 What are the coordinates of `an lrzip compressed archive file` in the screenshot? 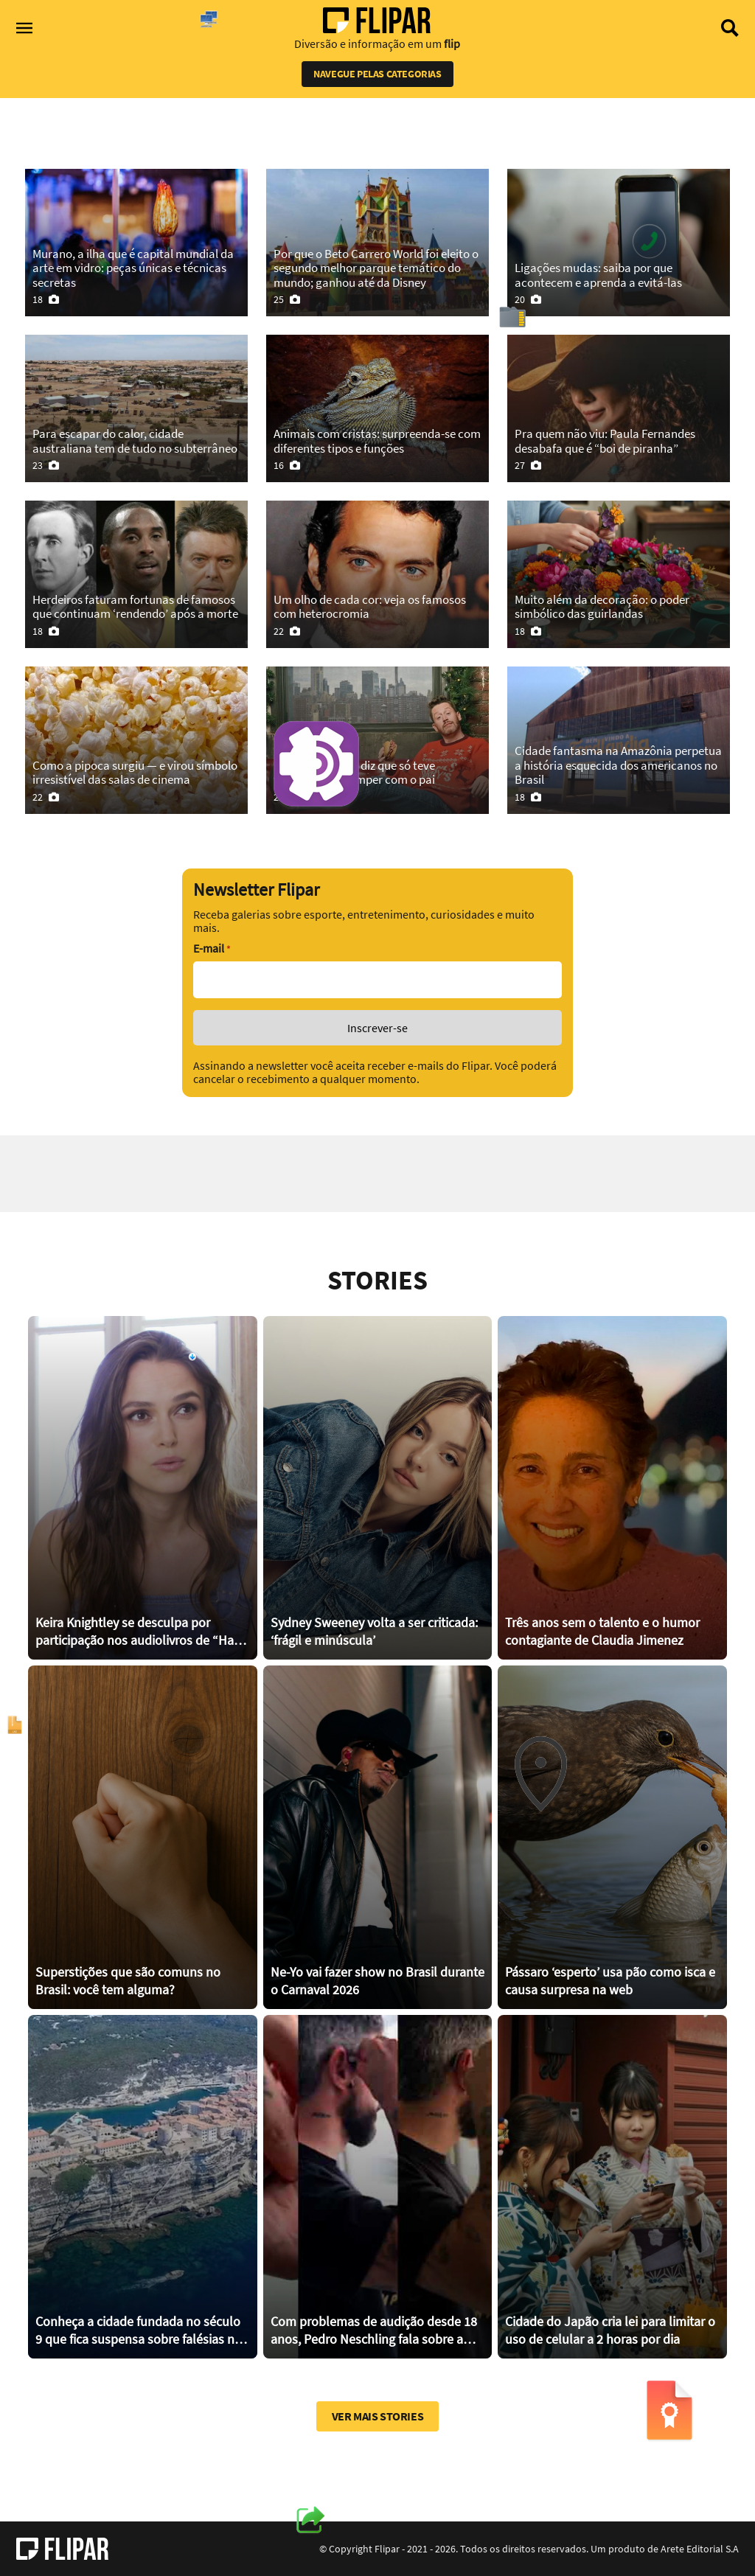 It's located at (15, 1725).